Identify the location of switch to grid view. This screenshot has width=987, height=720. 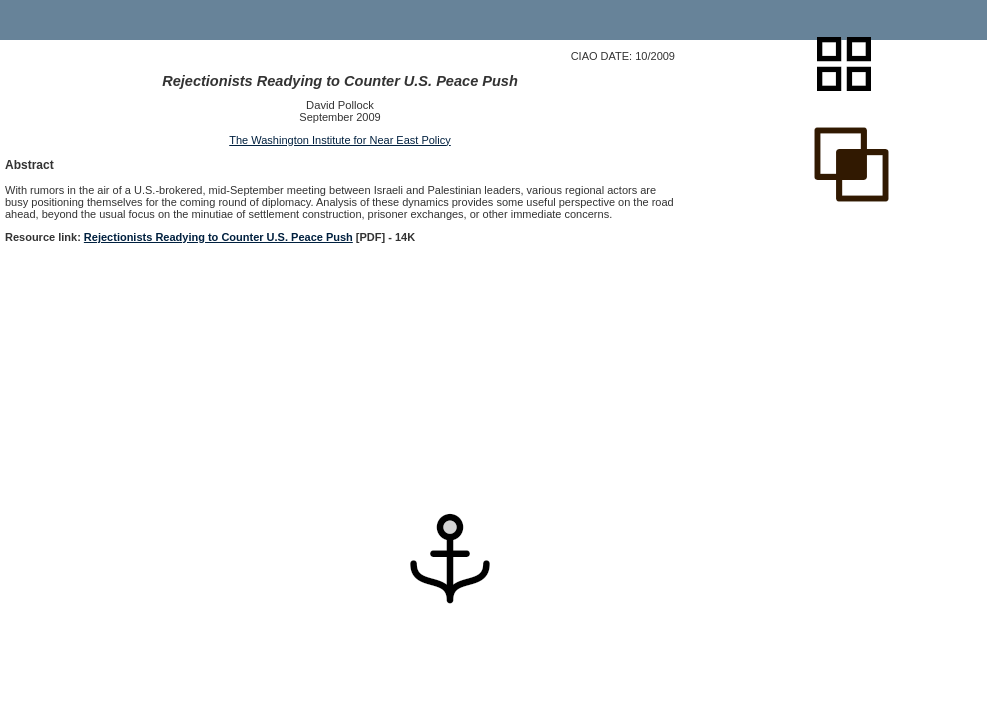
(844, 64).